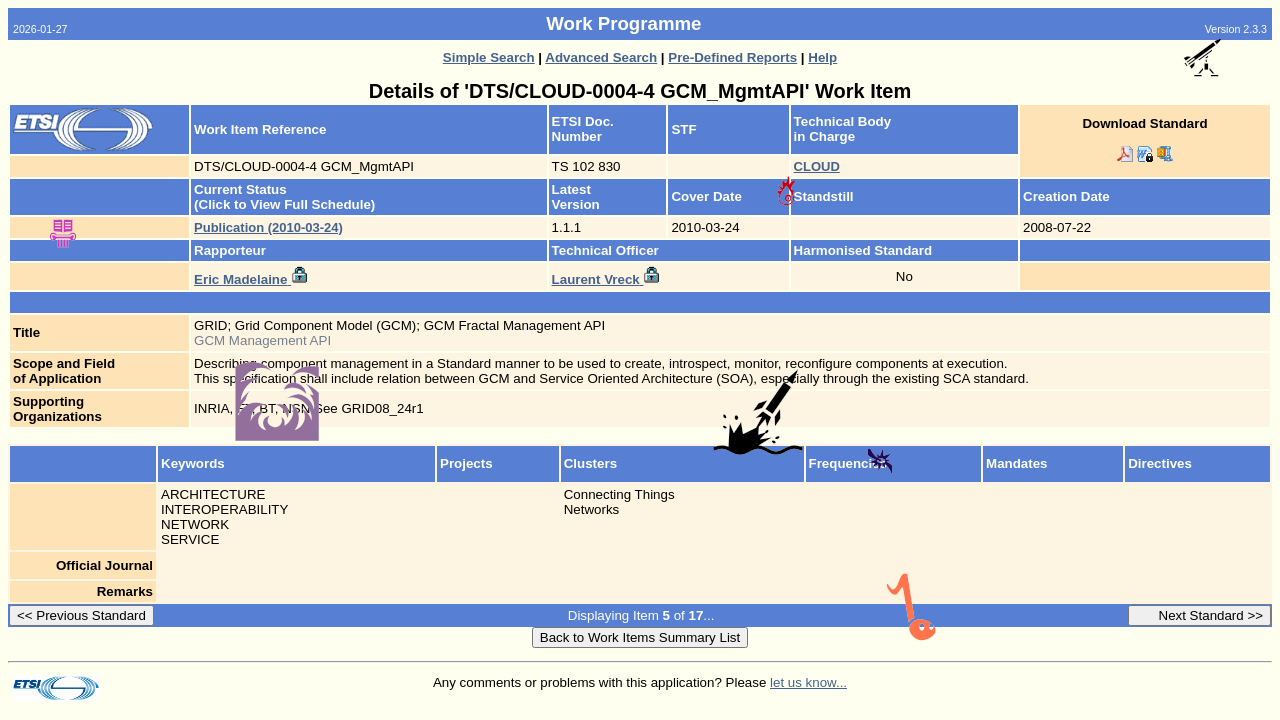 The image size is (1280, 720). Describe the element at coordinates (758, 412) in the screenshot. I see `launch submarine missile attack` at that location.